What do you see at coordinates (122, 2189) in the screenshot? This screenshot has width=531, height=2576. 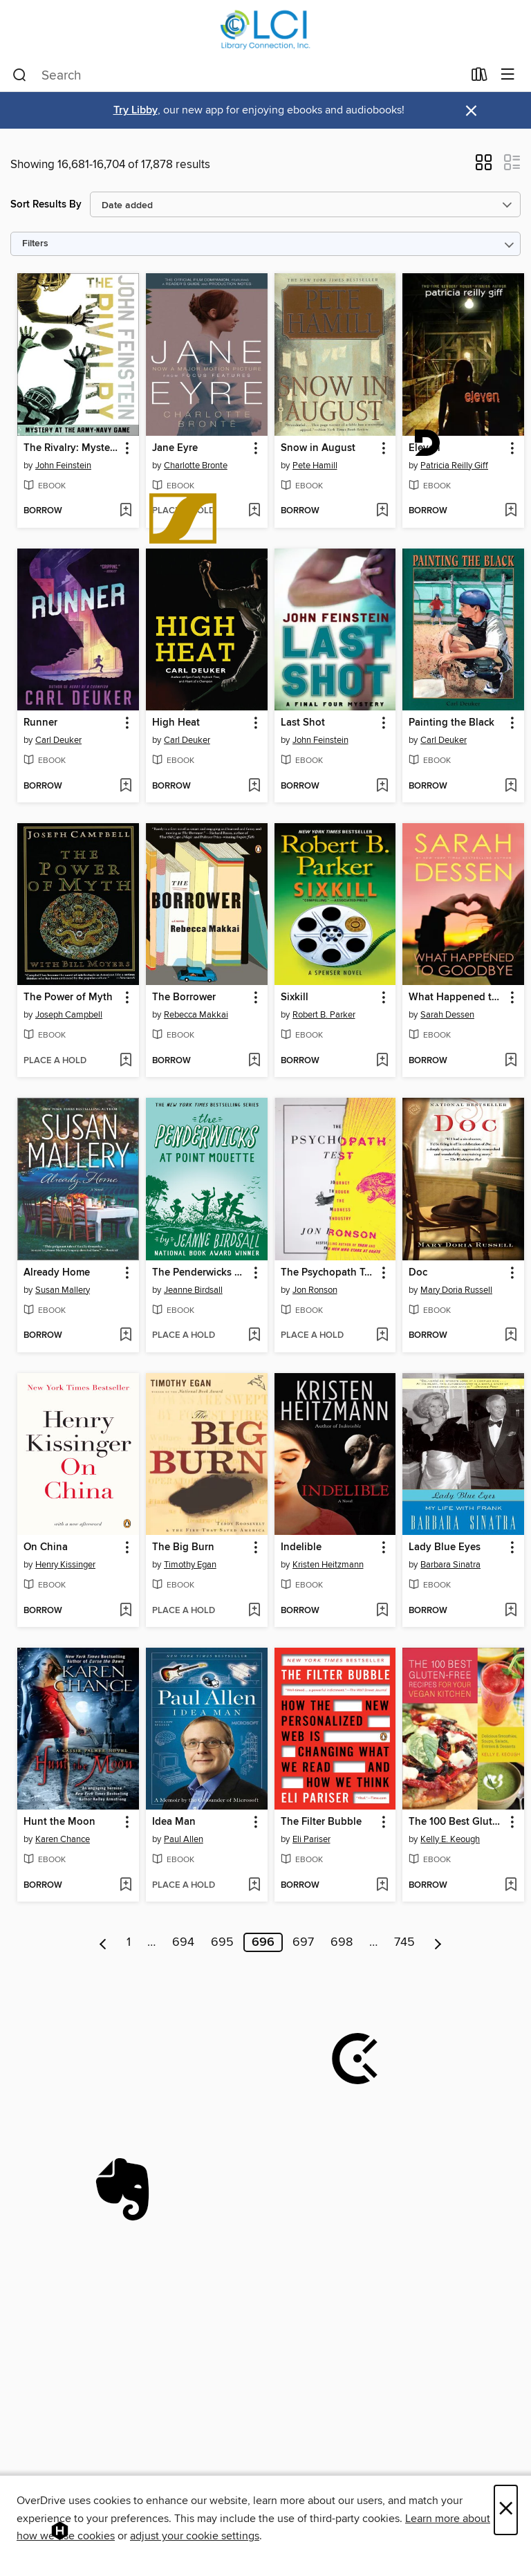 I see `open Evernote app` at bounding box center [122, 2189].